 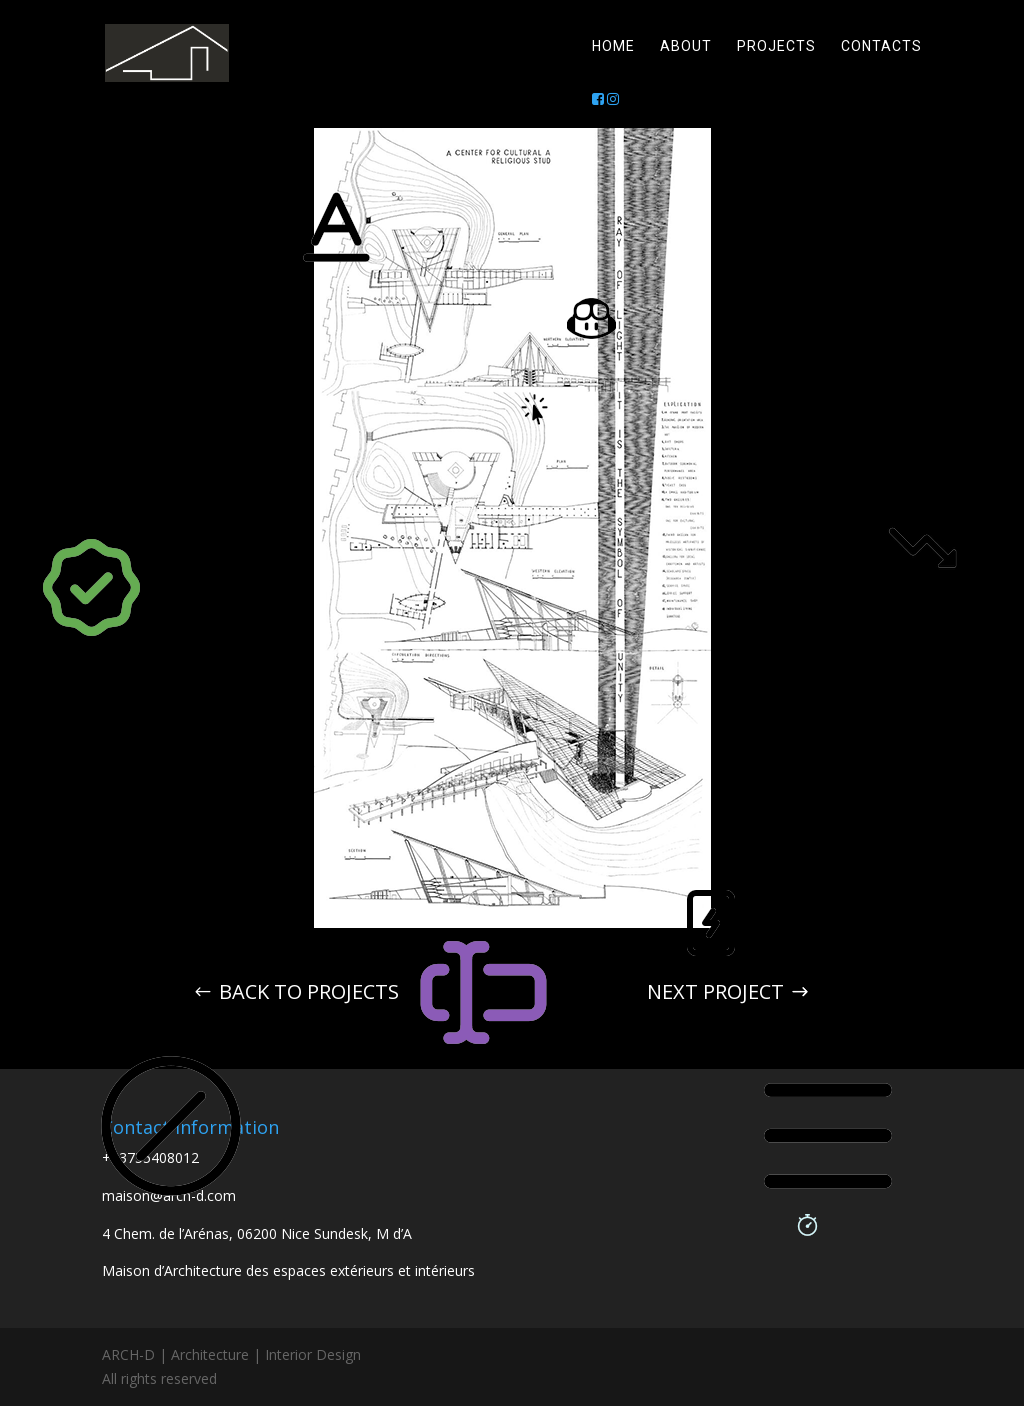 I want to click on indicates a verified account or identity, so click(x=91, y=587).